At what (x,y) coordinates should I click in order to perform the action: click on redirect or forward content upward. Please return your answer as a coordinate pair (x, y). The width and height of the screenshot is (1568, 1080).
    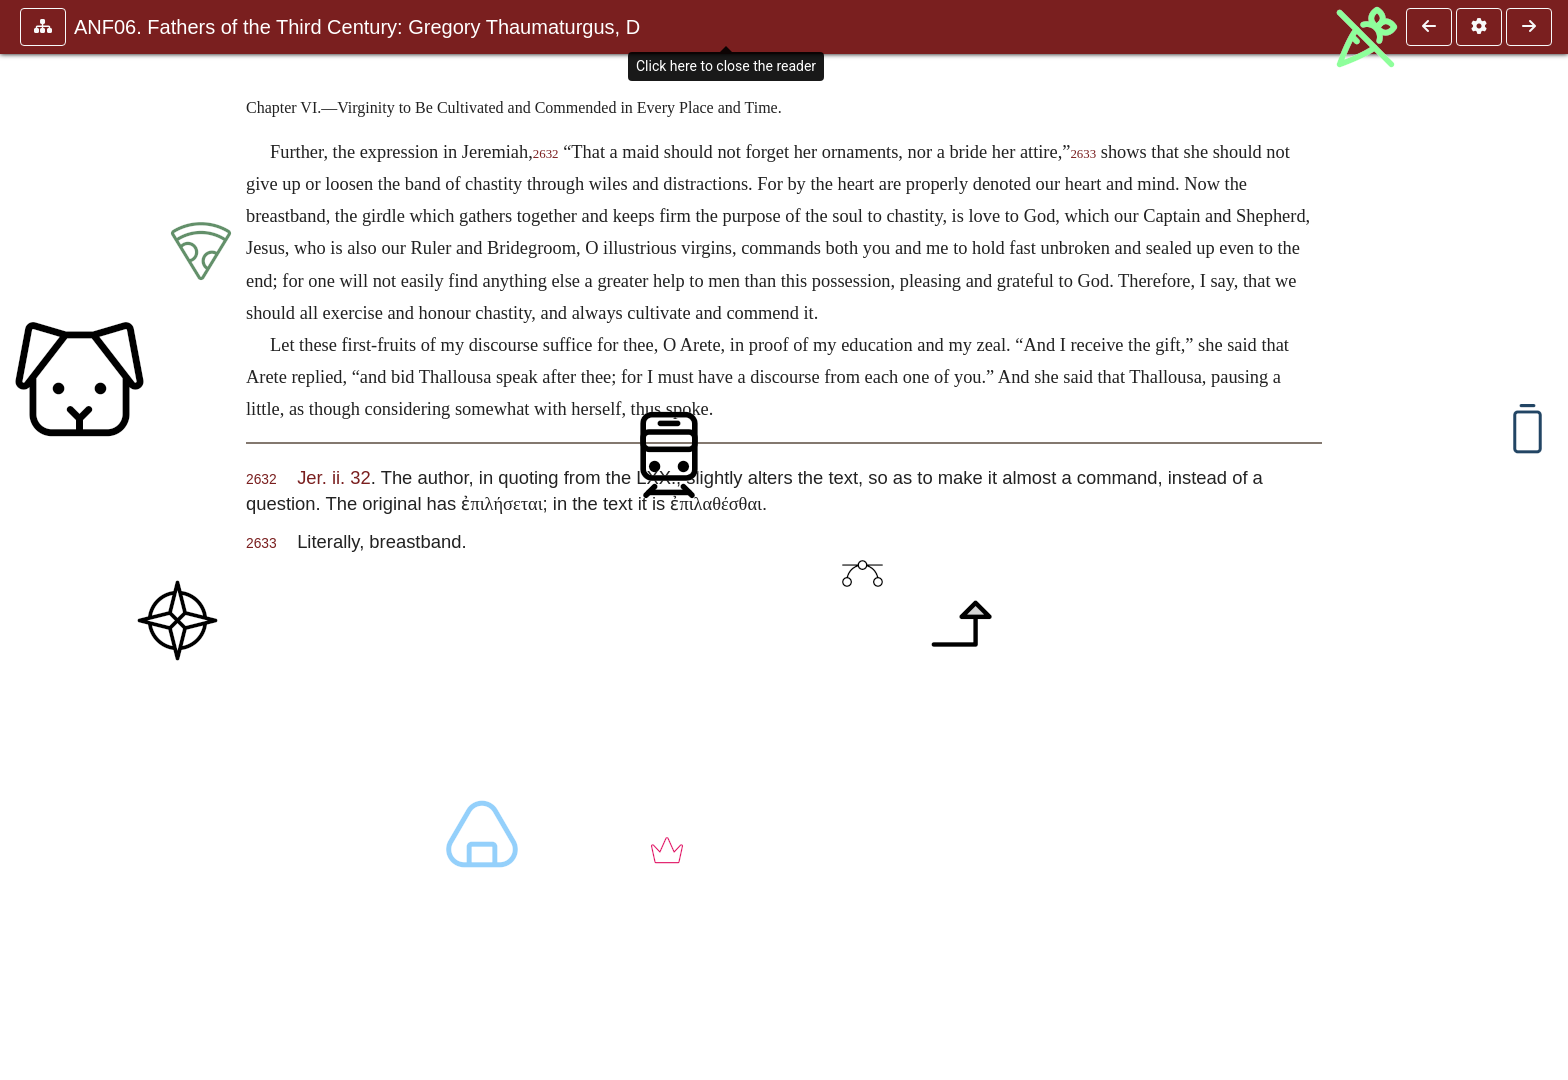
    Looking at the image, I should click on (964, 626).